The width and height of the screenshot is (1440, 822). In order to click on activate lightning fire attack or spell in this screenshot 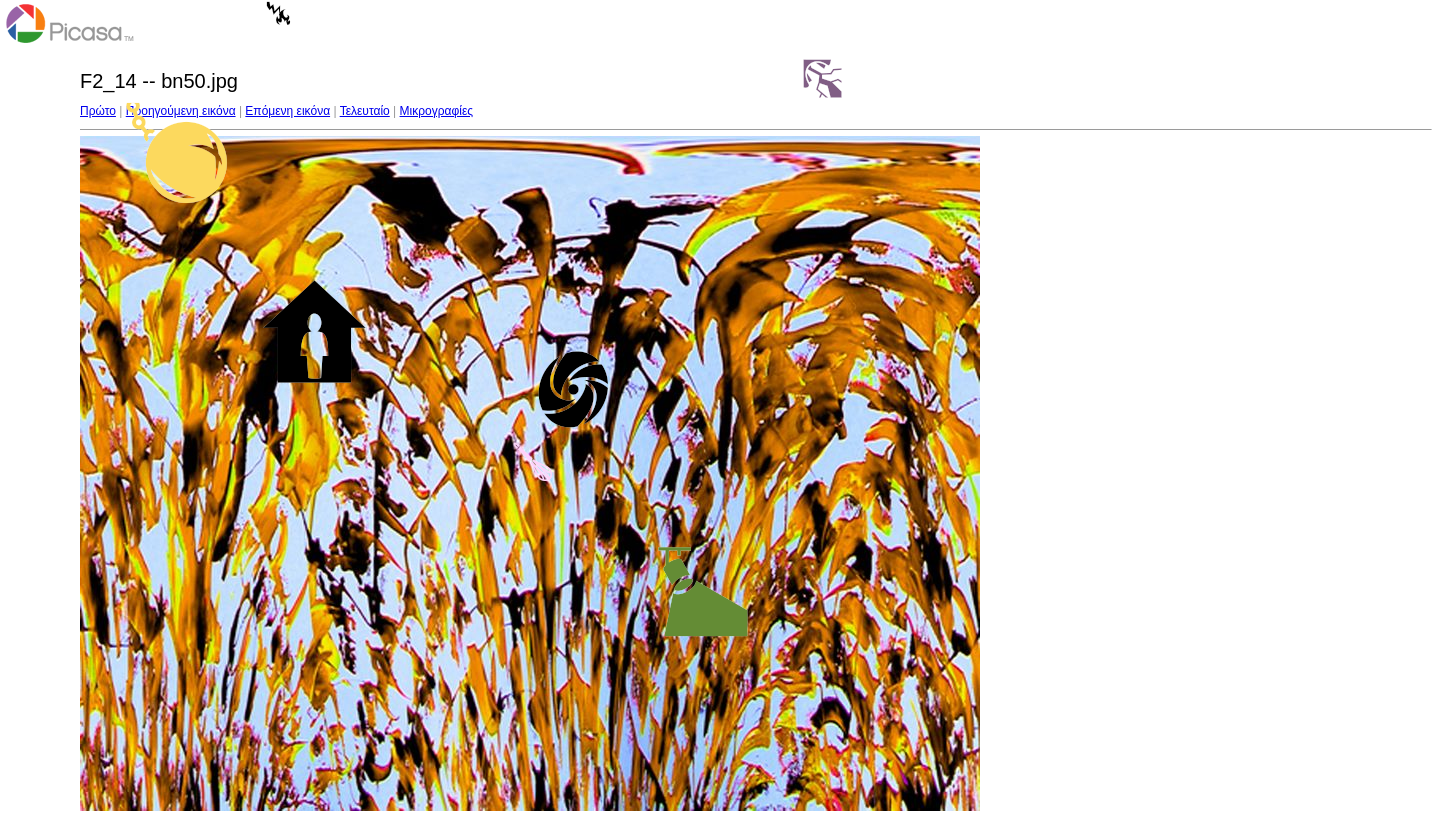, I will do `click(278, 13)`.